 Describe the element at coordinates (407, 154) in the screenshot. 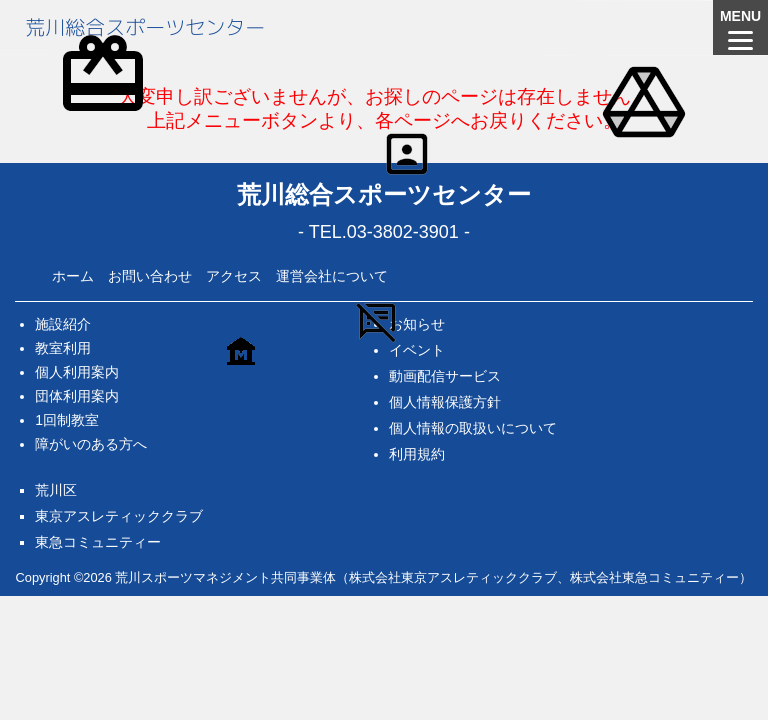

I see `switch to portrait orientation mode` at that location.